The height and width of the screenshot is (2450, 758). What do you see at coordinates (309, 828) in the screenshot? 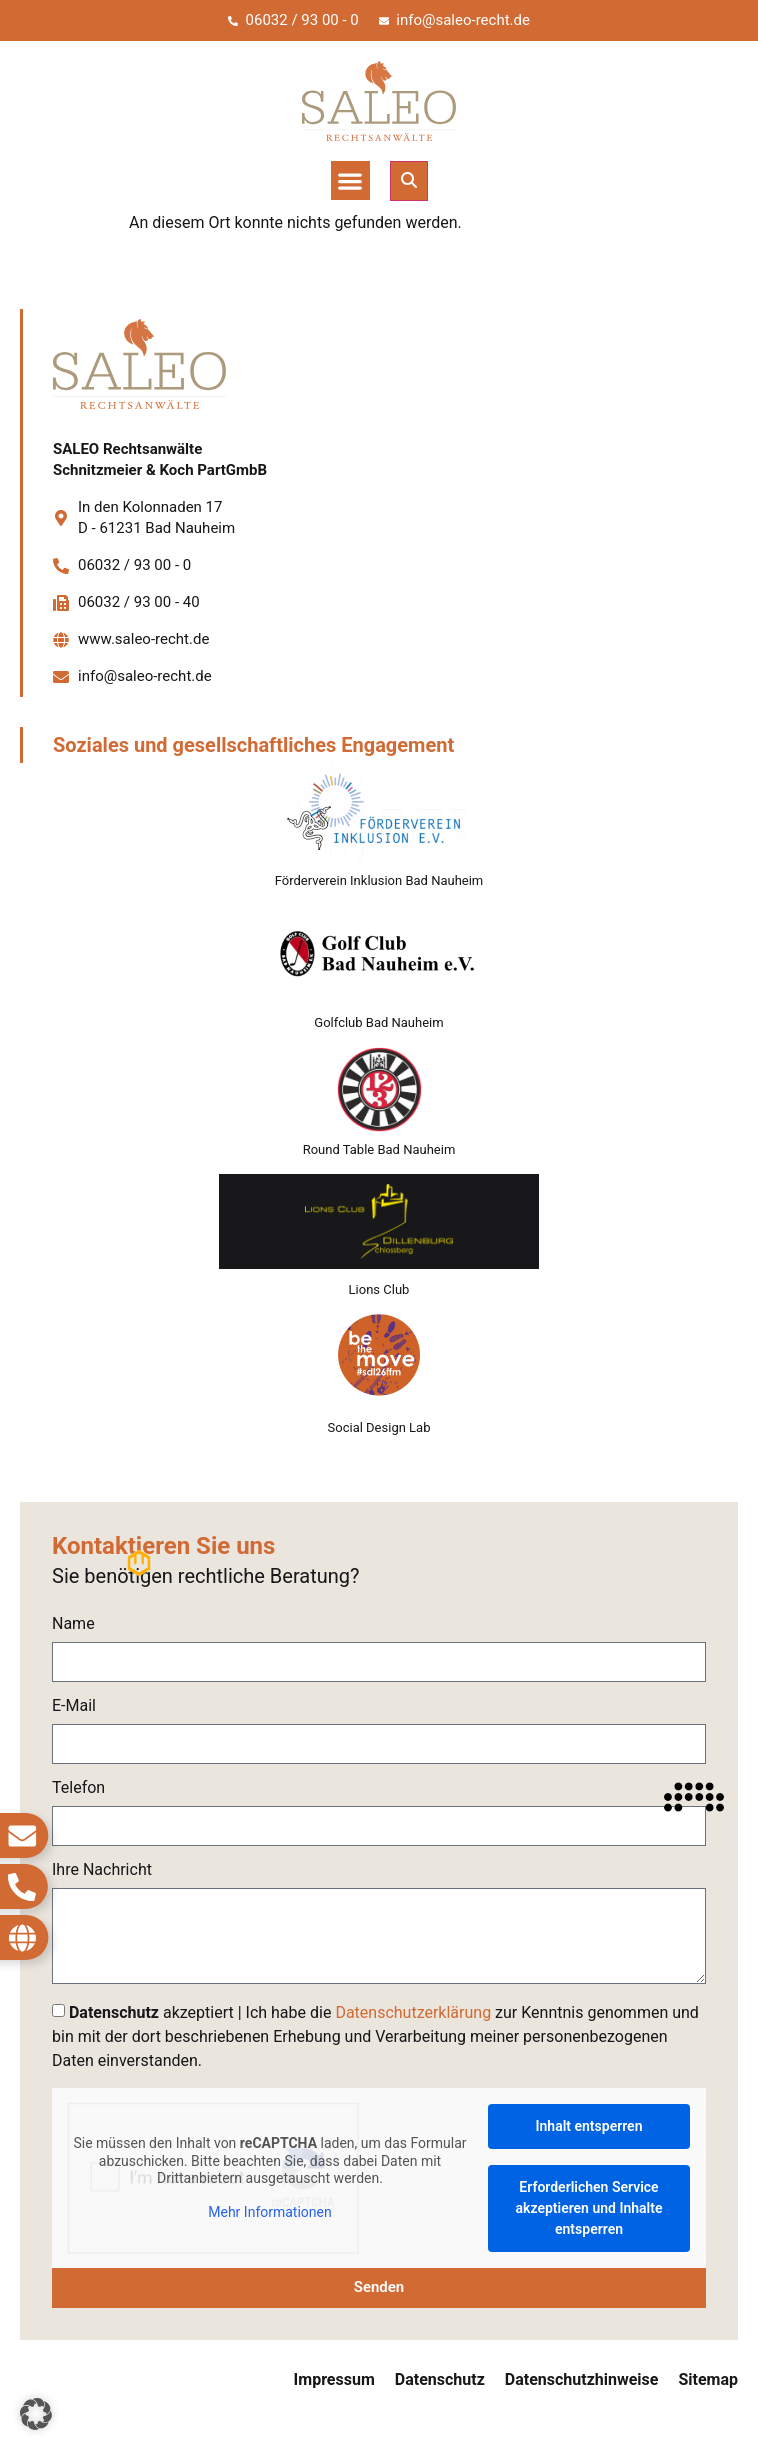
I see `visit razer website or store` at bounding box center [309, 828].